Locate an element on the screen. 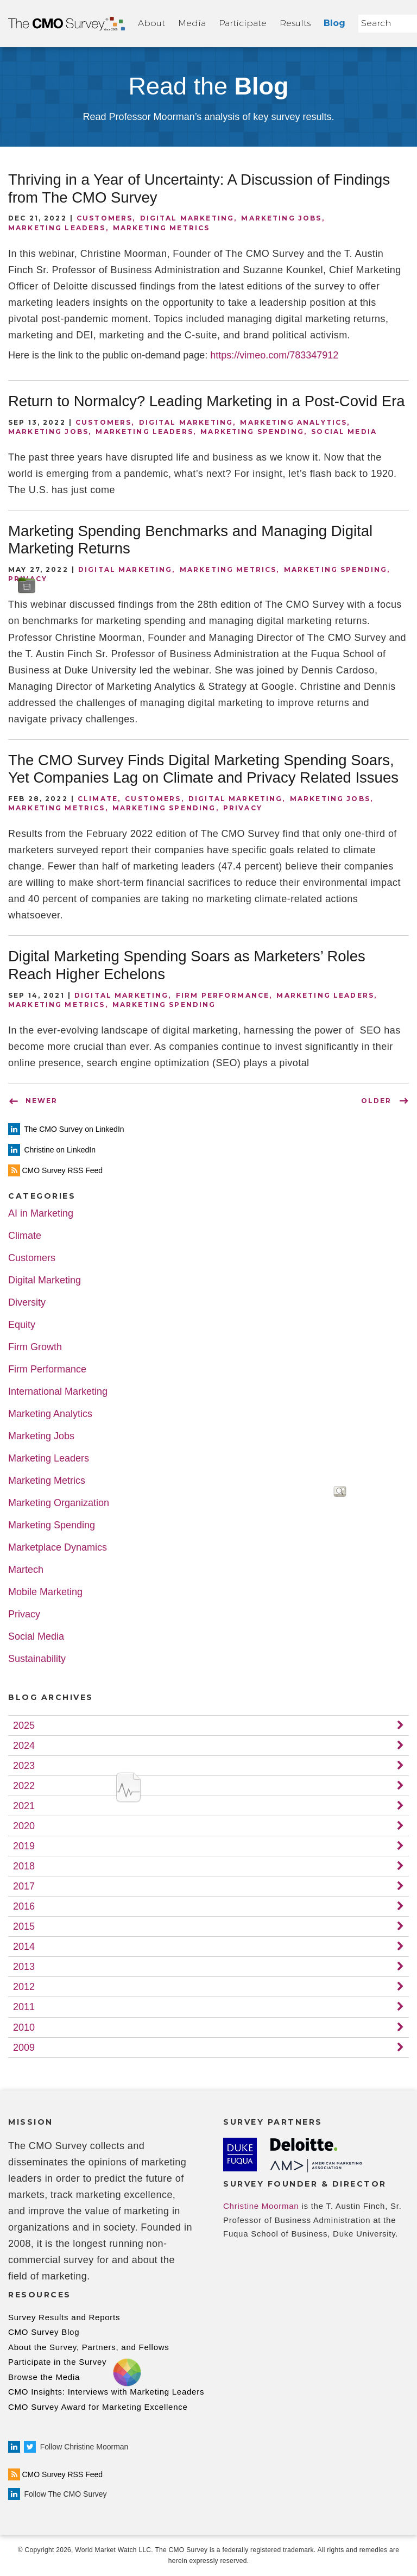 Image resolution: width=417 pixels, height=2576 pixels. open your videos folder is located at coordinates (27, 585).